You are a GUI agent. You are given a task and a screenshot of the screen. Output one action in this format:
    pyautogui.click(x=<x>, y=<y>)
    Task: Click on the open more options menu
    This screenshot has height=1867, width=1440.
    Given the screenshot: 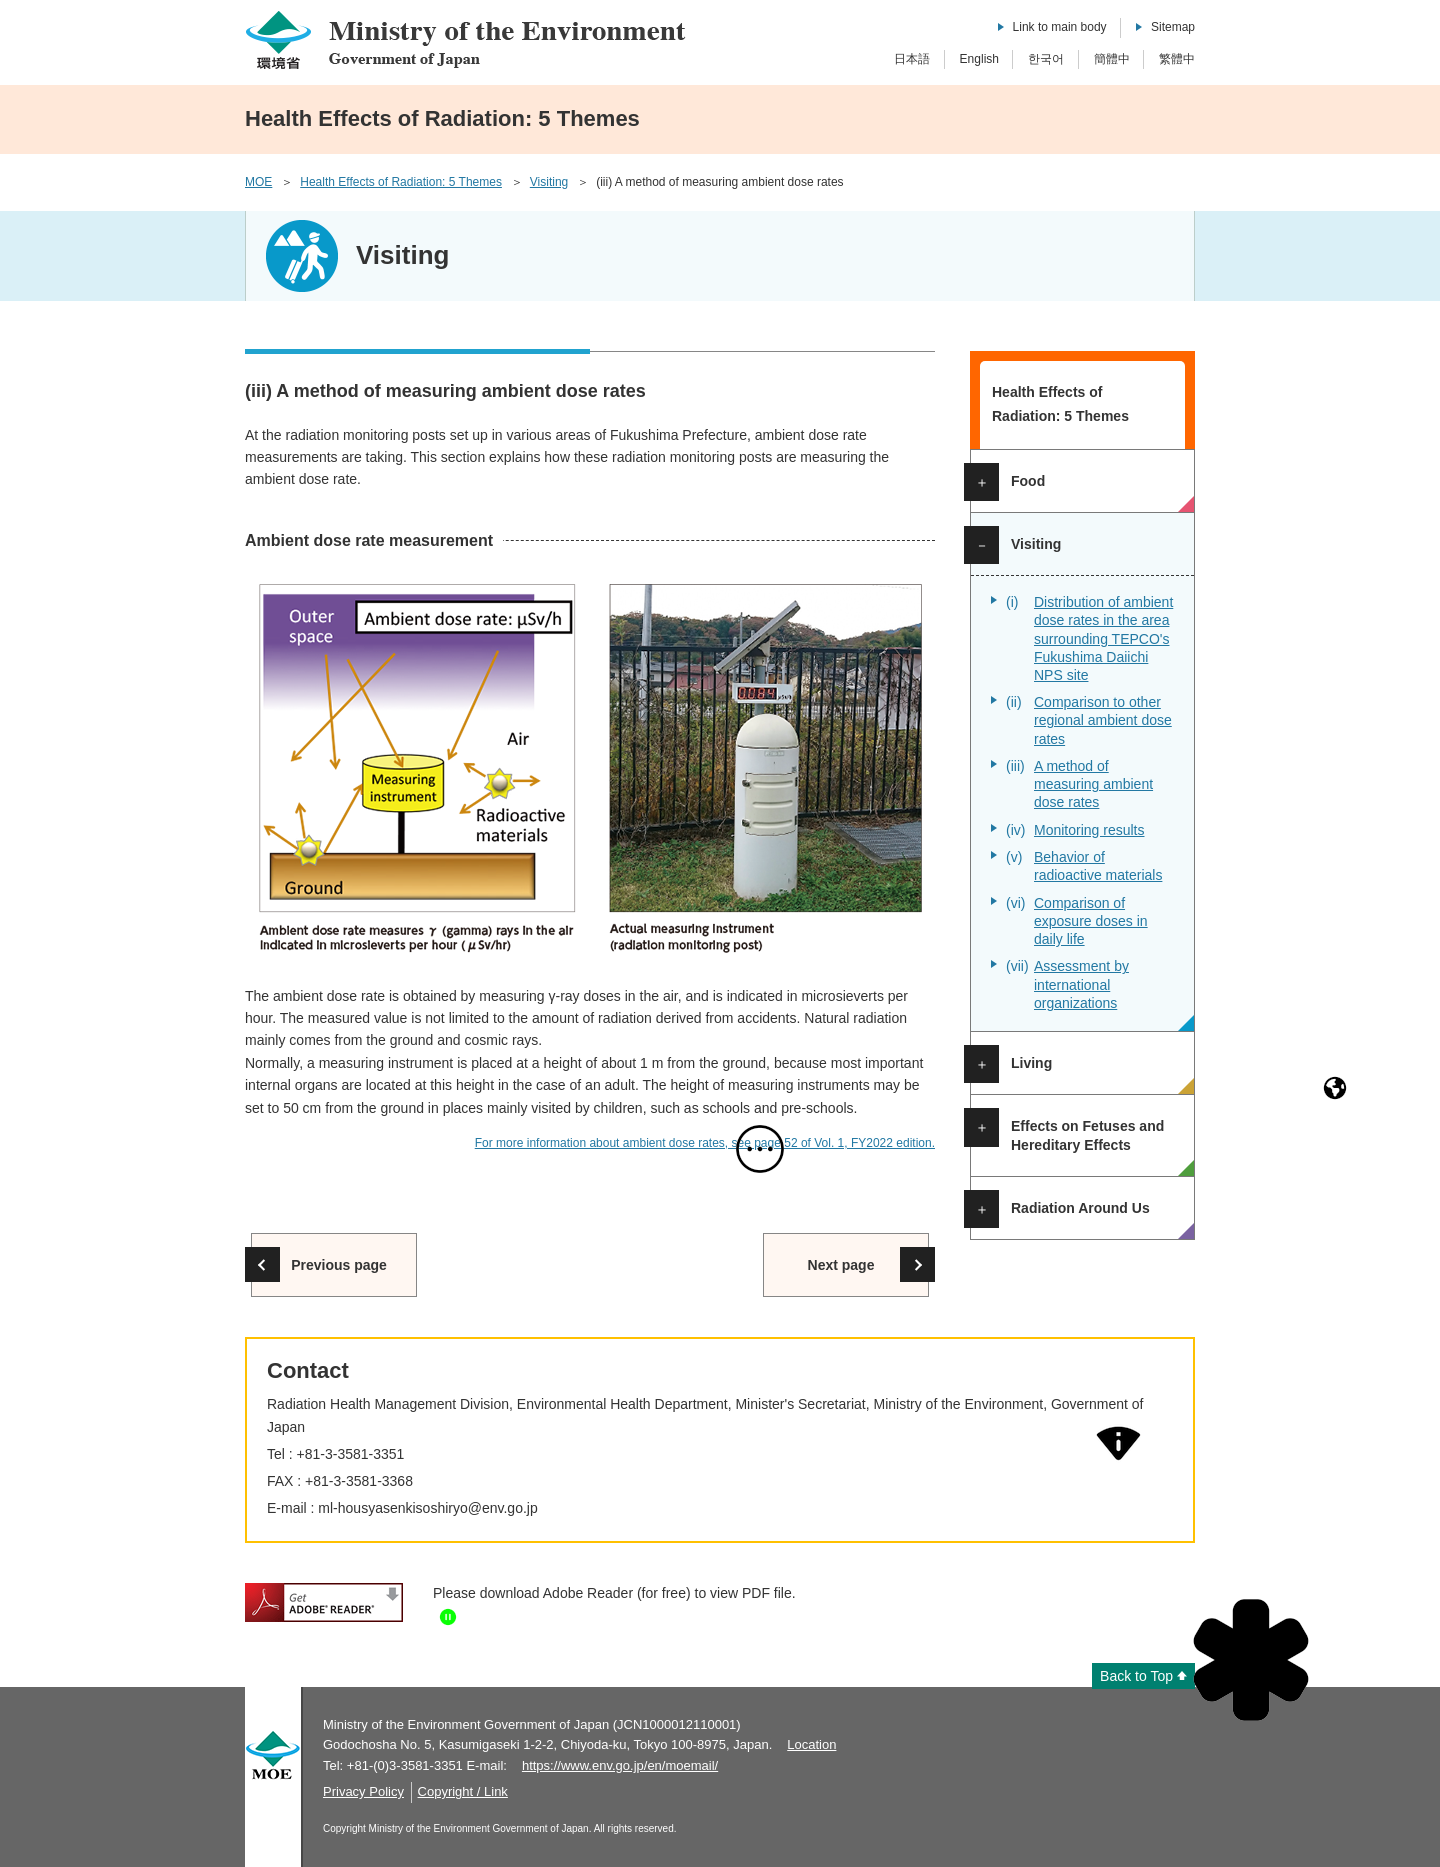 What is the action you would take?
    pyautogui.click(x=760, y=1149)
    